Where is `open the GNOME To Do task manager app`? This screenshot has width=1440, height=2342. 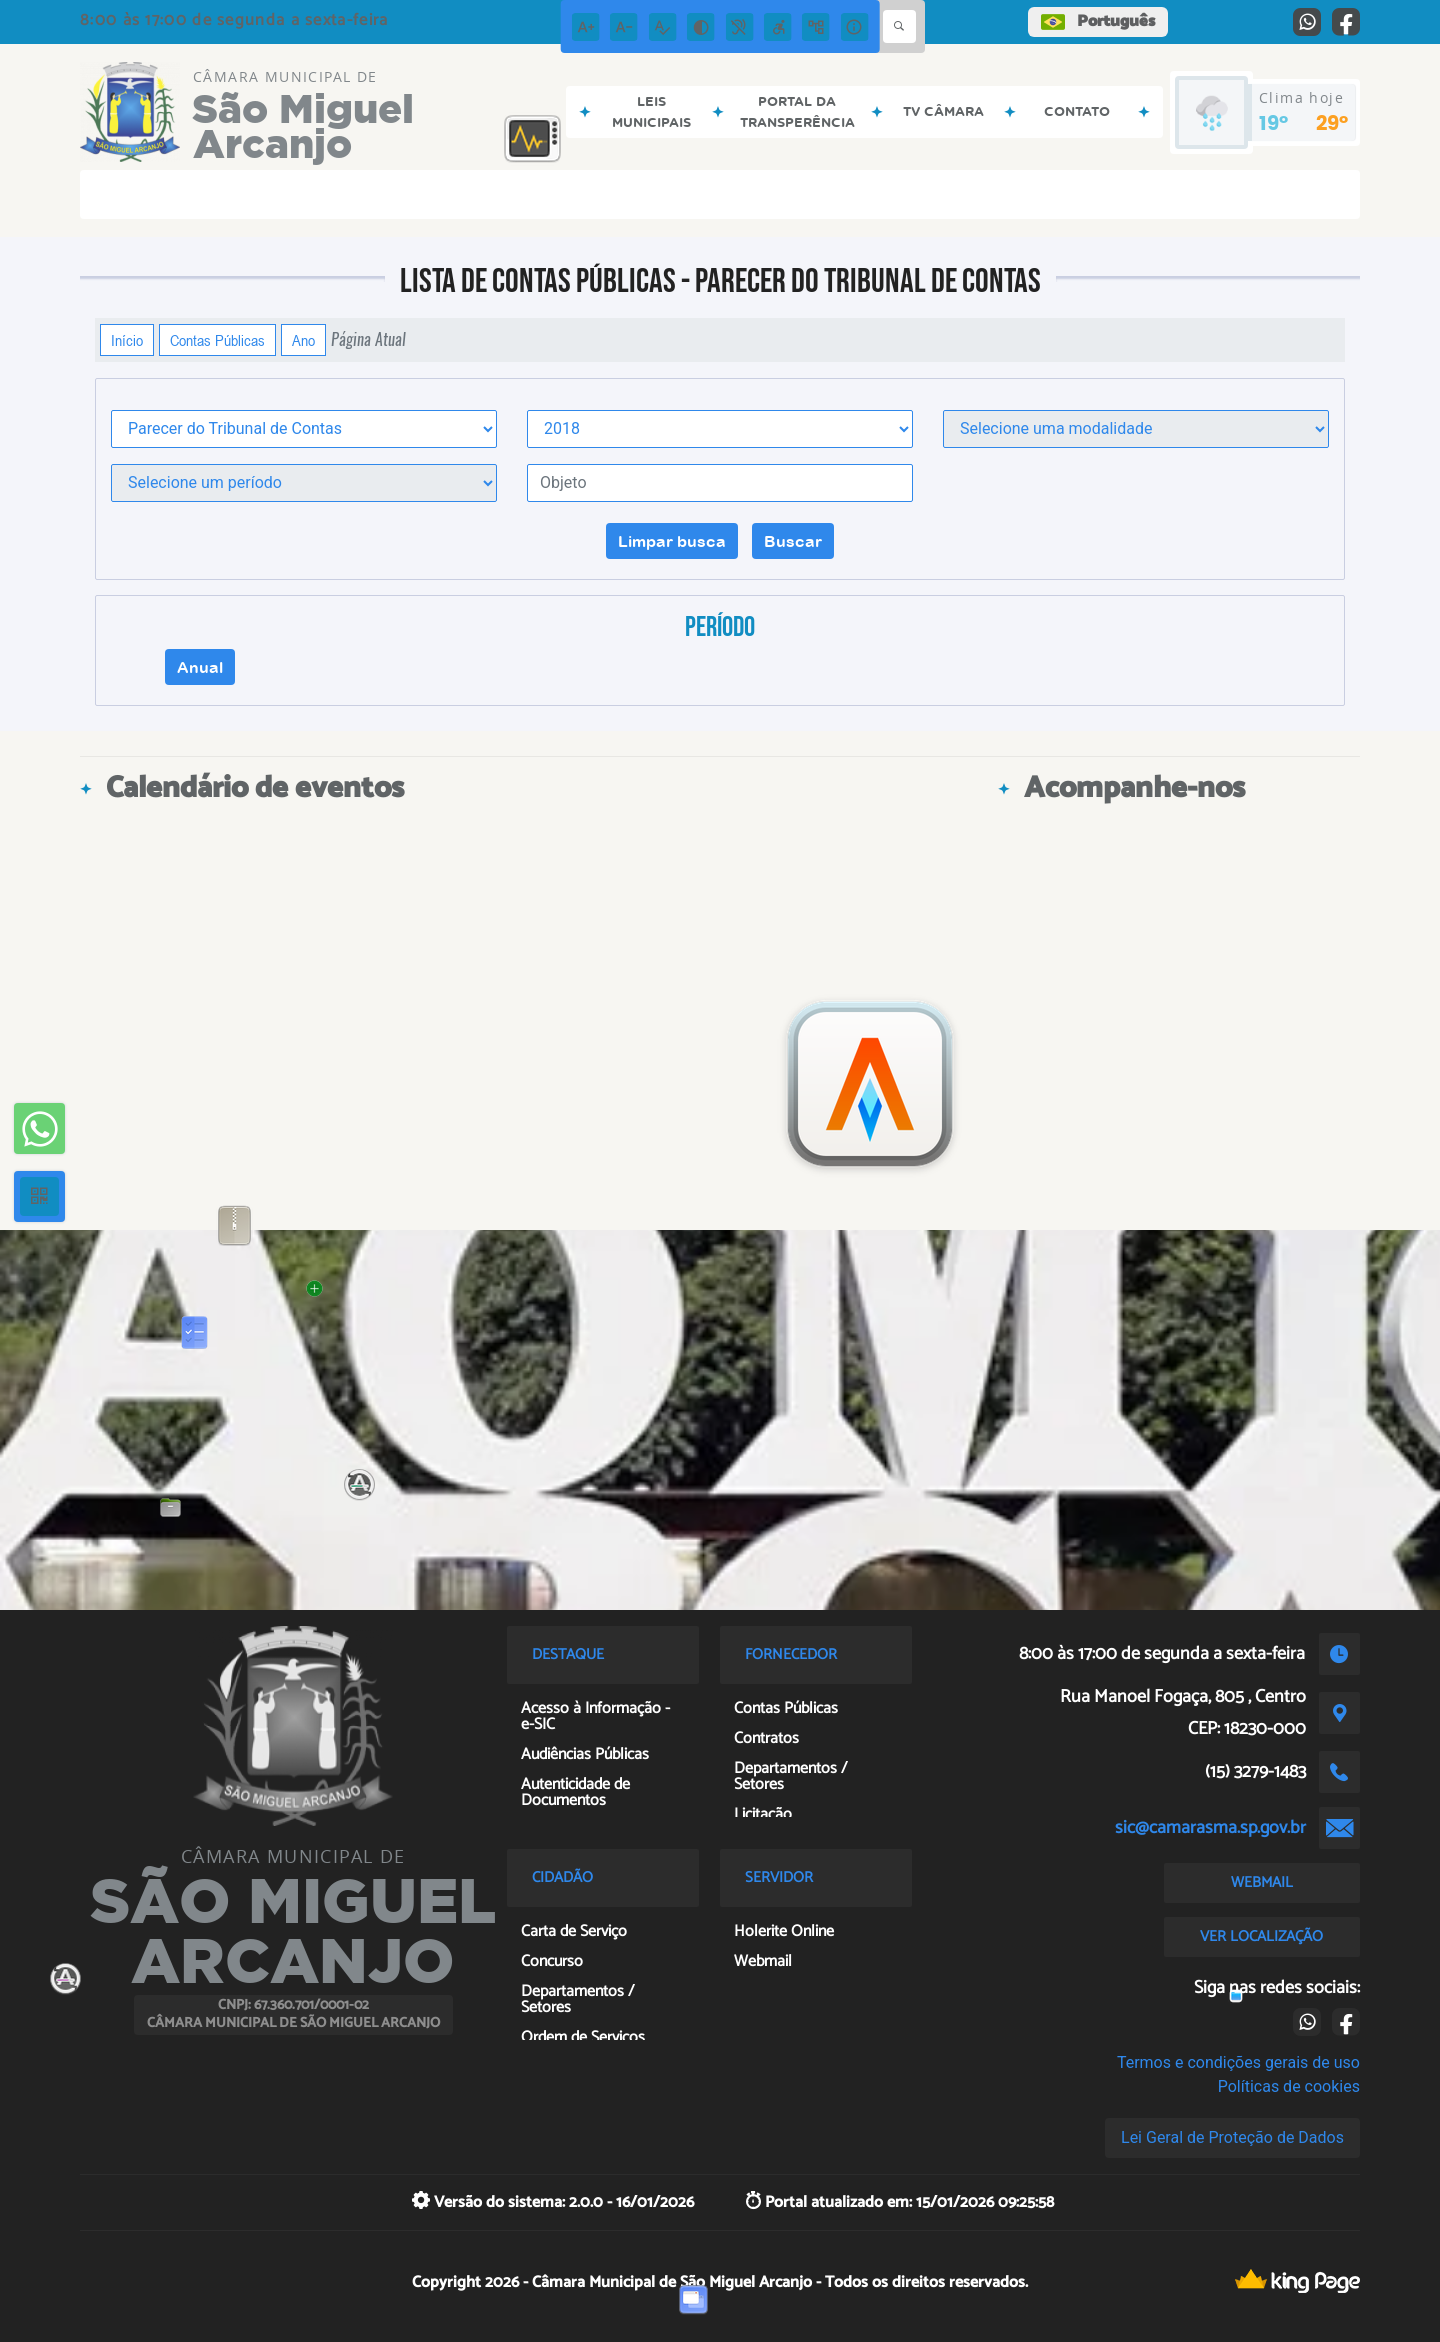 open the GNOME To Do task manager app is located at coordinates (194, 1332).